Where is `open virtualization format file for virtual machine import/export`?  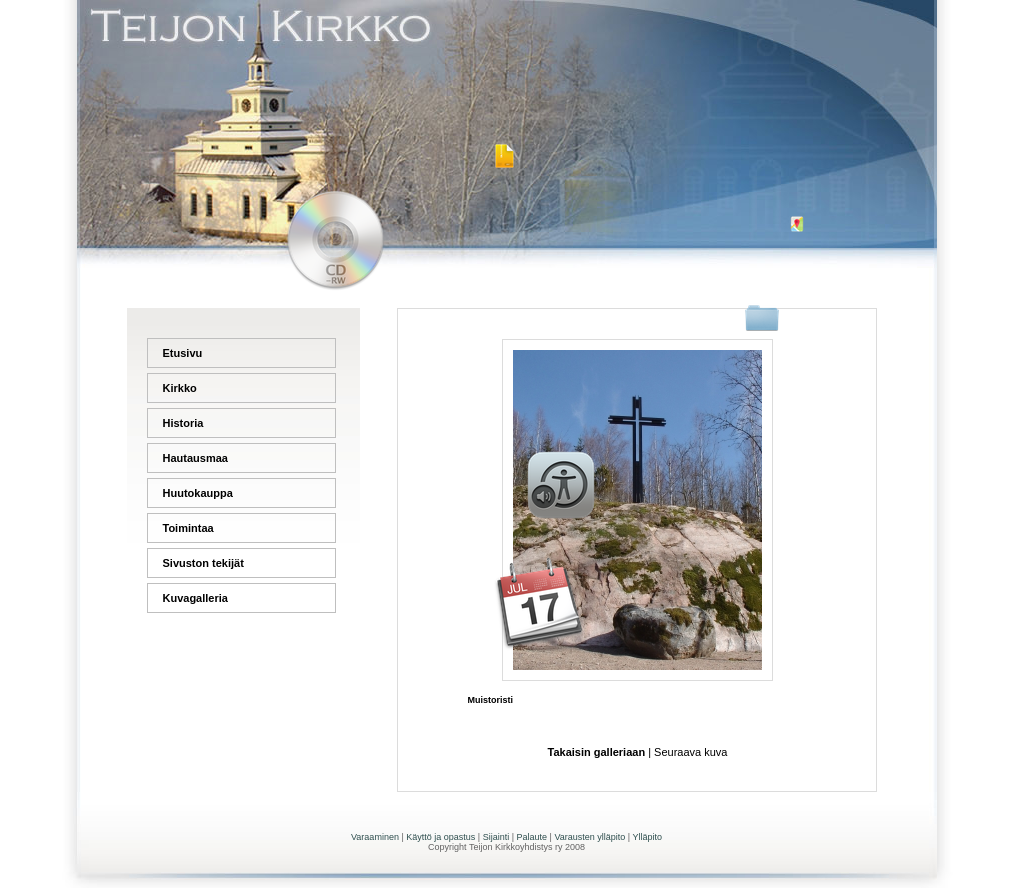 open virtualization format file for virtual machine import/export is located at coordinates (504, 156).